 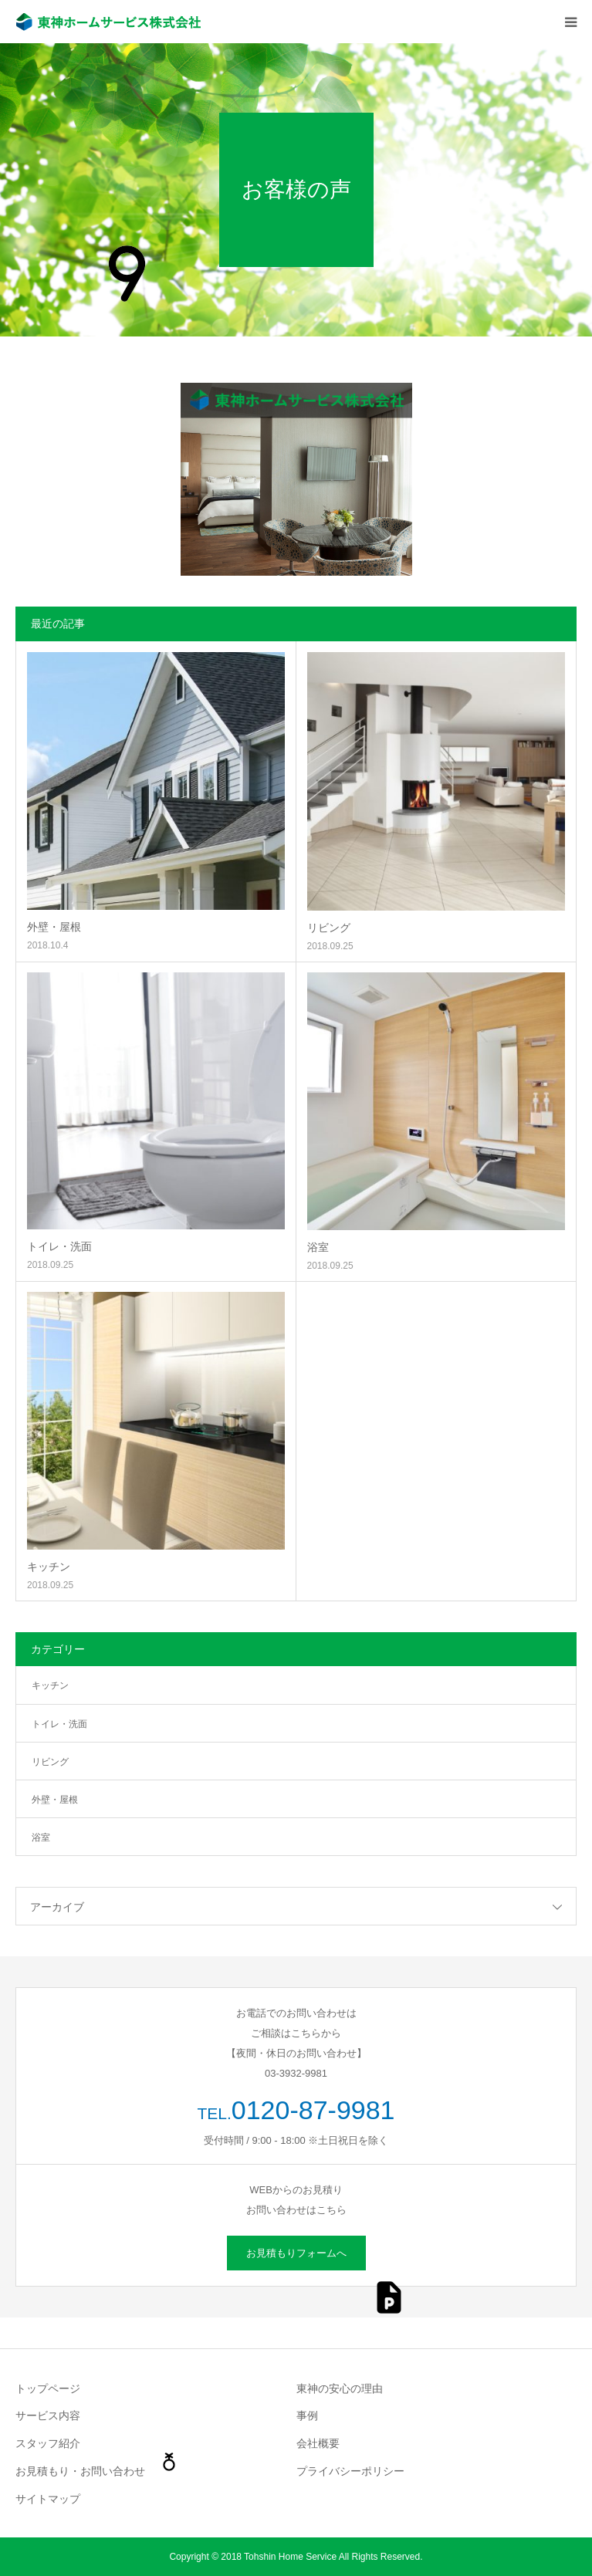 What do you see at coordinates (127, 273) in the screenshot?
I see `indicates the number nine in a list or sequence` at bounding box center [127, 273].